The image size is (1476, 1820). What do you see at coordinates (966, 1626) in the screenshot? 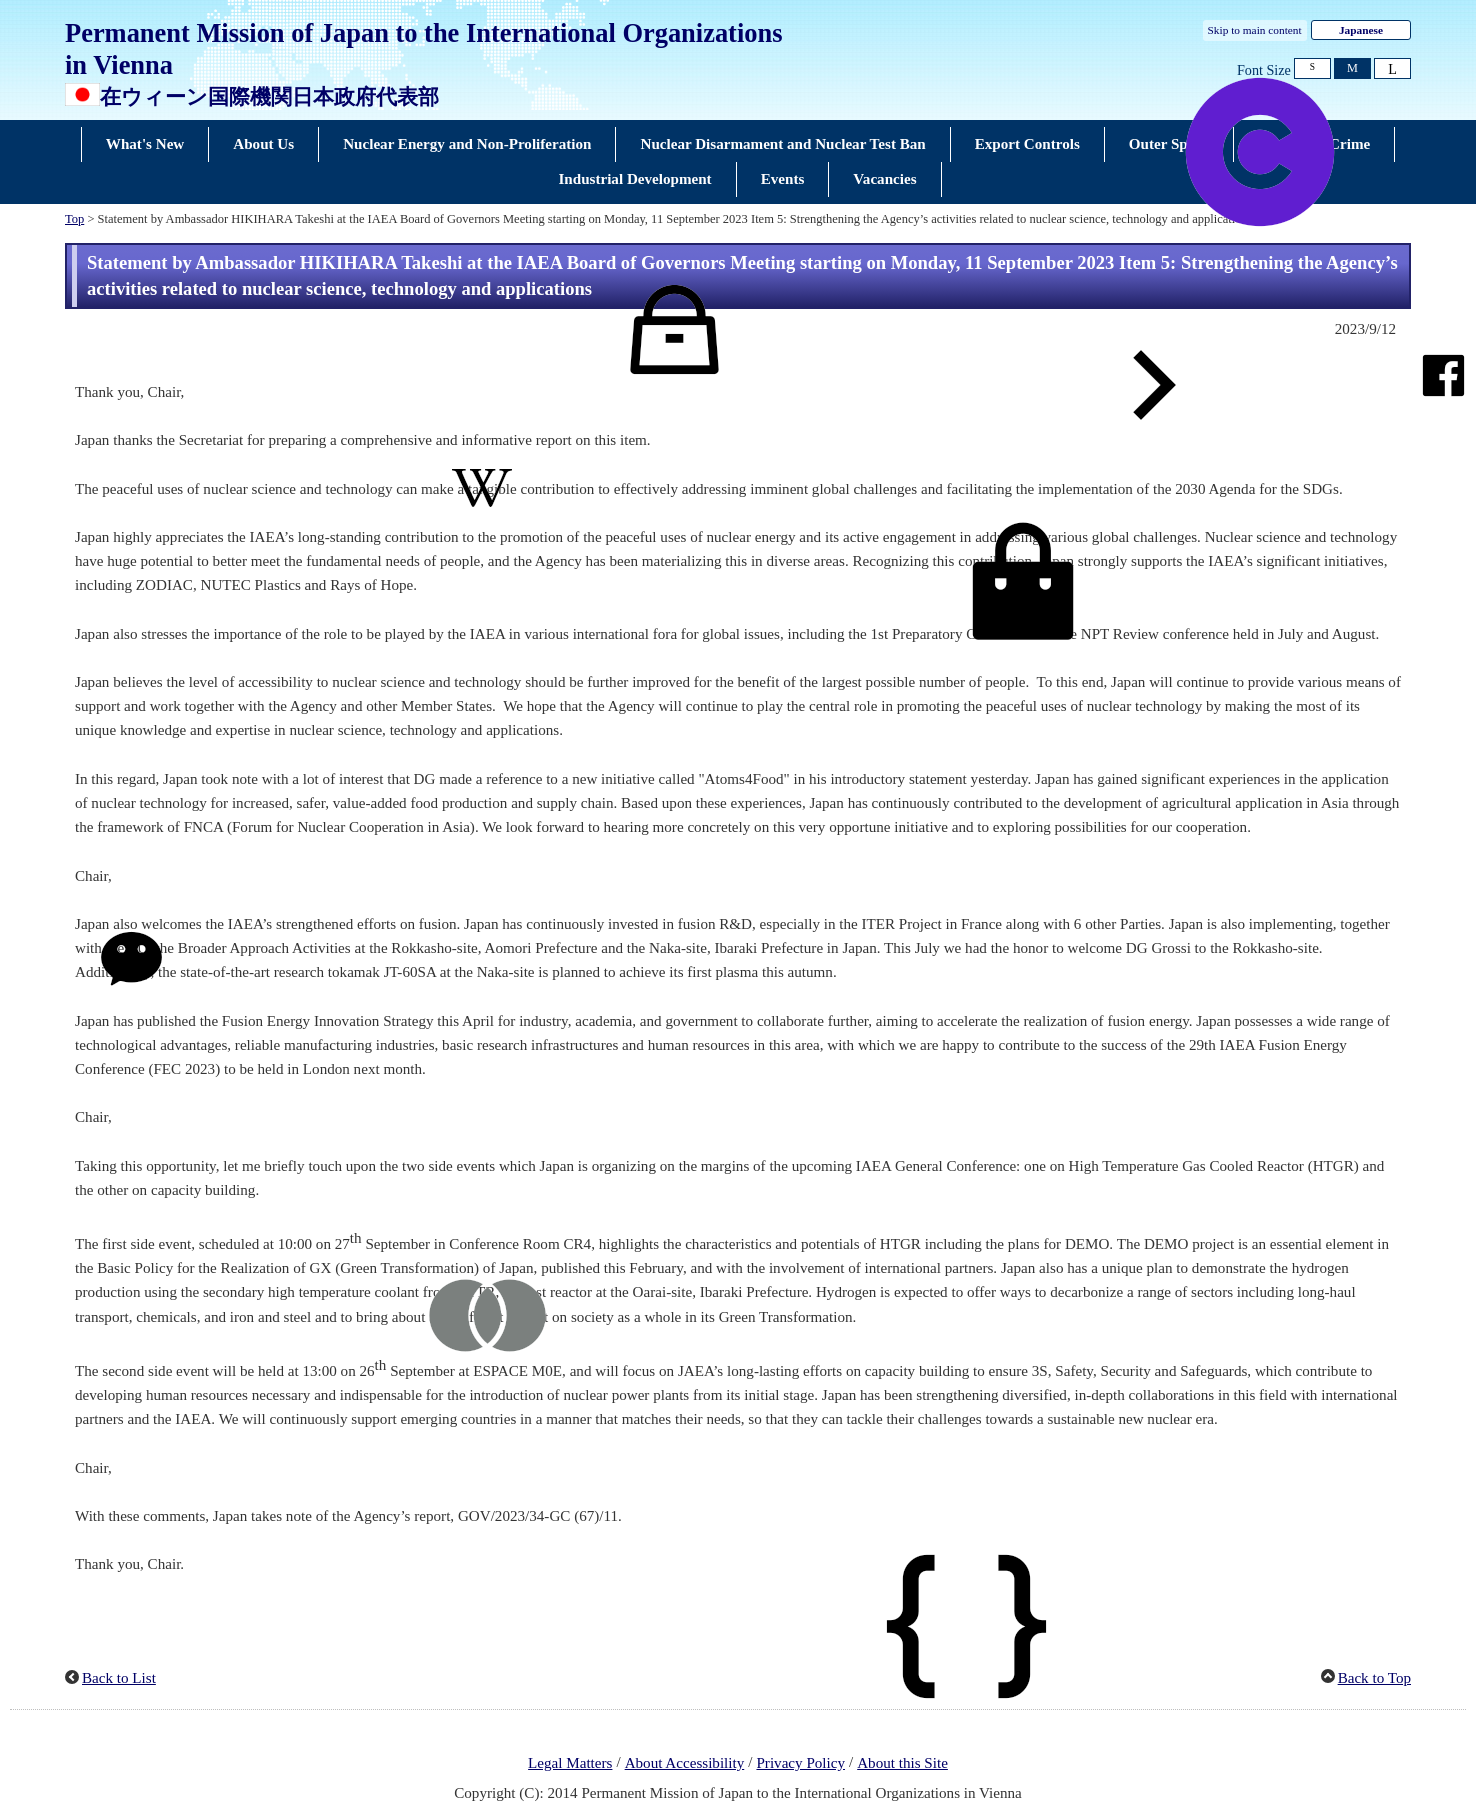
I see `access code editor or development tools` at bounding box center [966, 1626].